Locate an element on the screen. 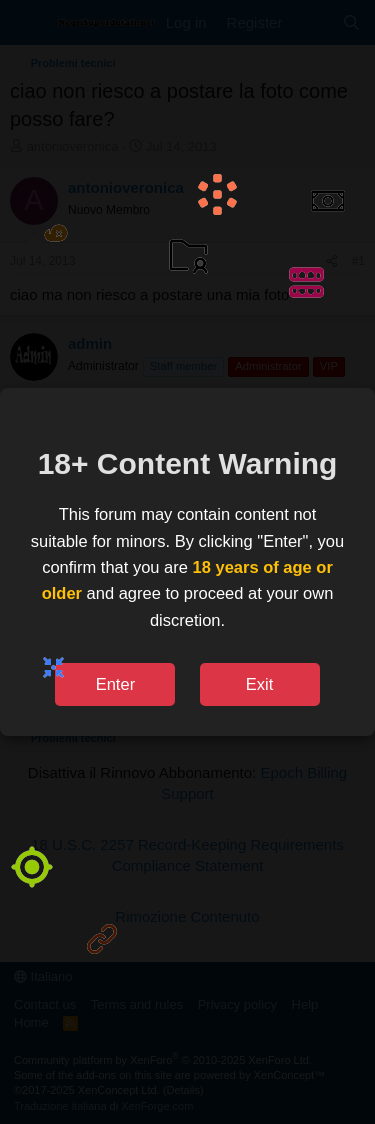  denodo brand logo is located at coordinates (217, 194).